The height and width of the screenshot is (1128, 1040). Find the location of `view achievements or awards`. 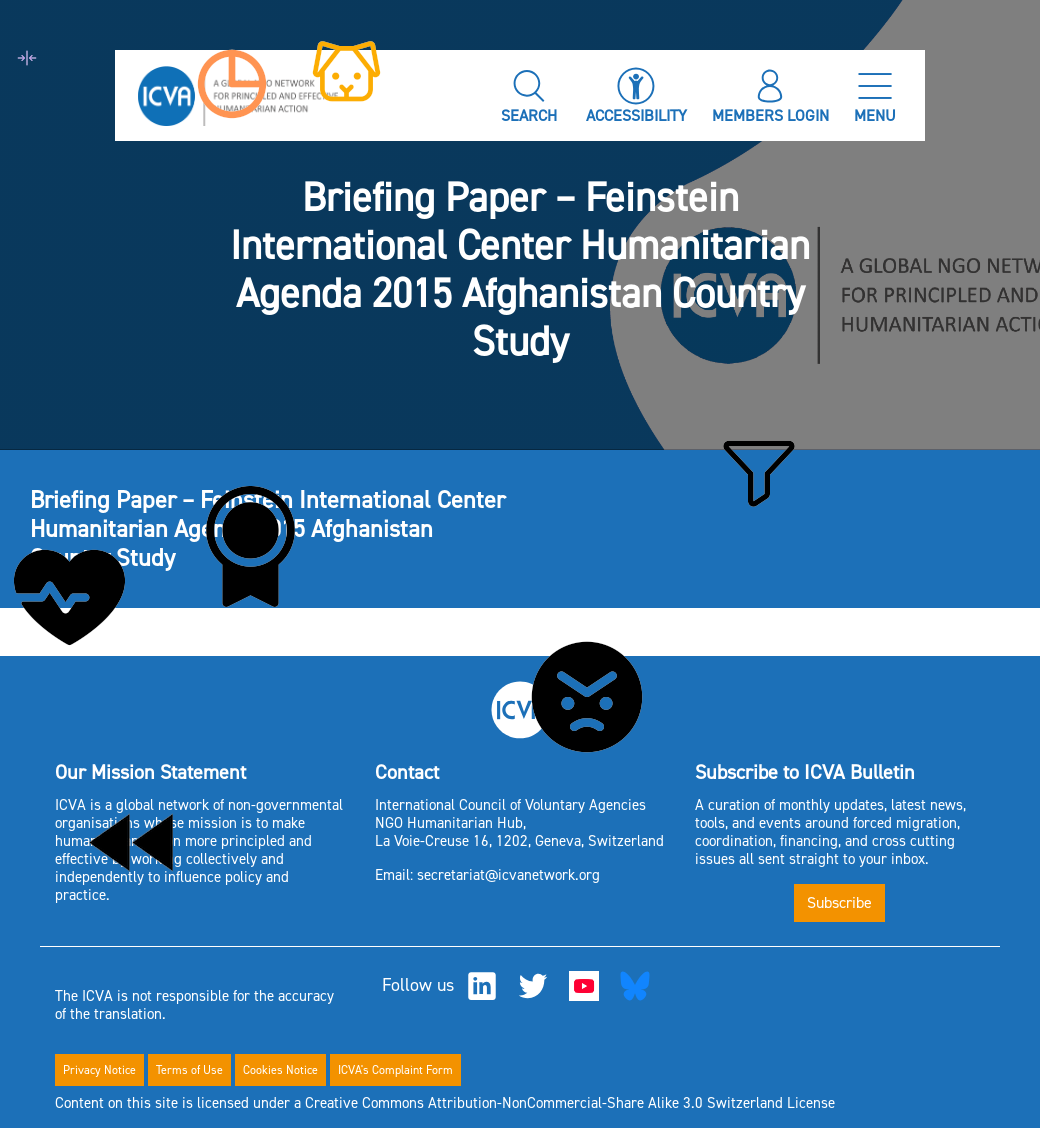

view achievements or awards is located at coordinates (250, 546).